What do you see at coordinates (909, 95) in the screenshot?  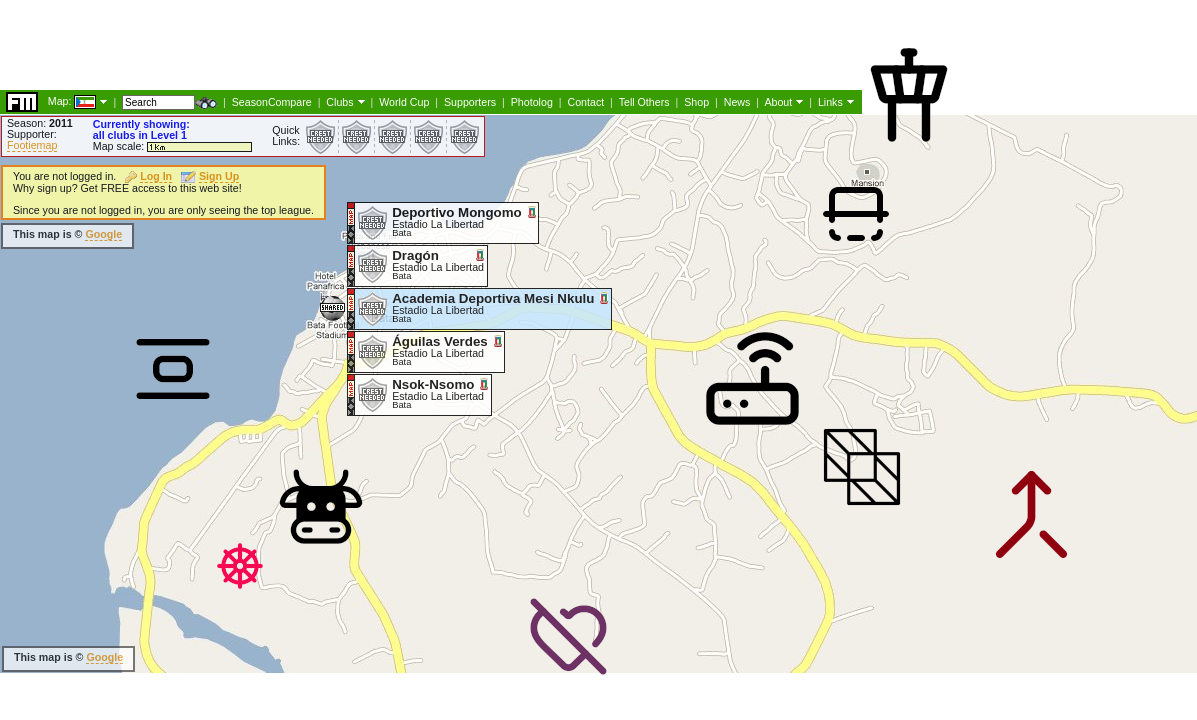 I see `access air traffic control features` at bounding box center [909, 95].